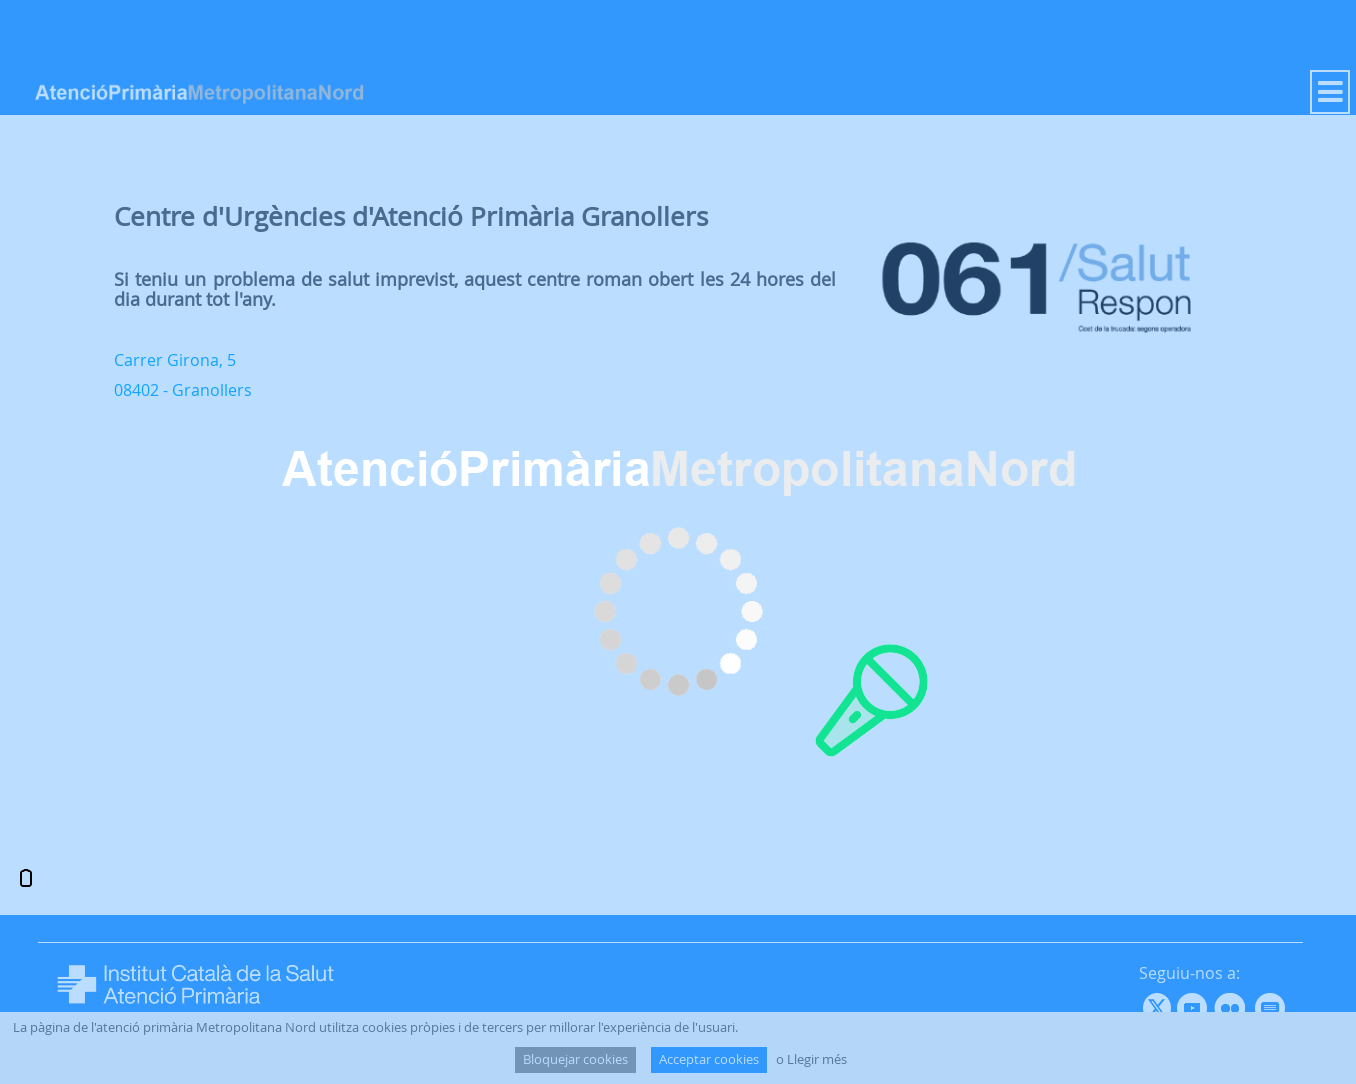  Describe the element at coordinates (869, 702) in the screenshot. I see `access voice recording or audio input` at that location.